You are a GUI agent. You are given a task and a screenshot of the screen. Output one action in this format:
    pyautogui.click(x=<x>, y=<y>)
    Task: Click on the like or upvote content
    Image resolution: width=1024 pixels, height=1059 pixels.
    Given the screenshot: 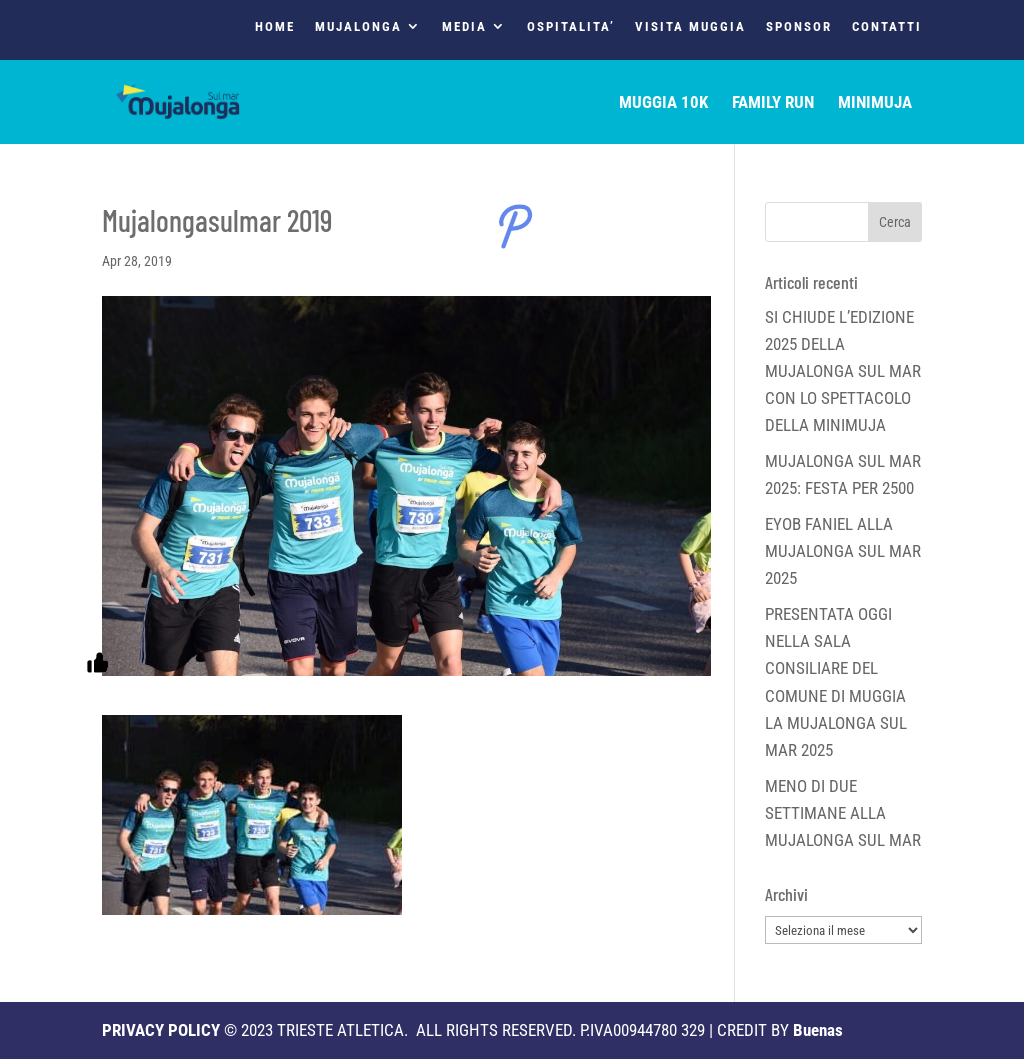 What is the action you would take?
    pyautogui.click(x=98, y=662)
    